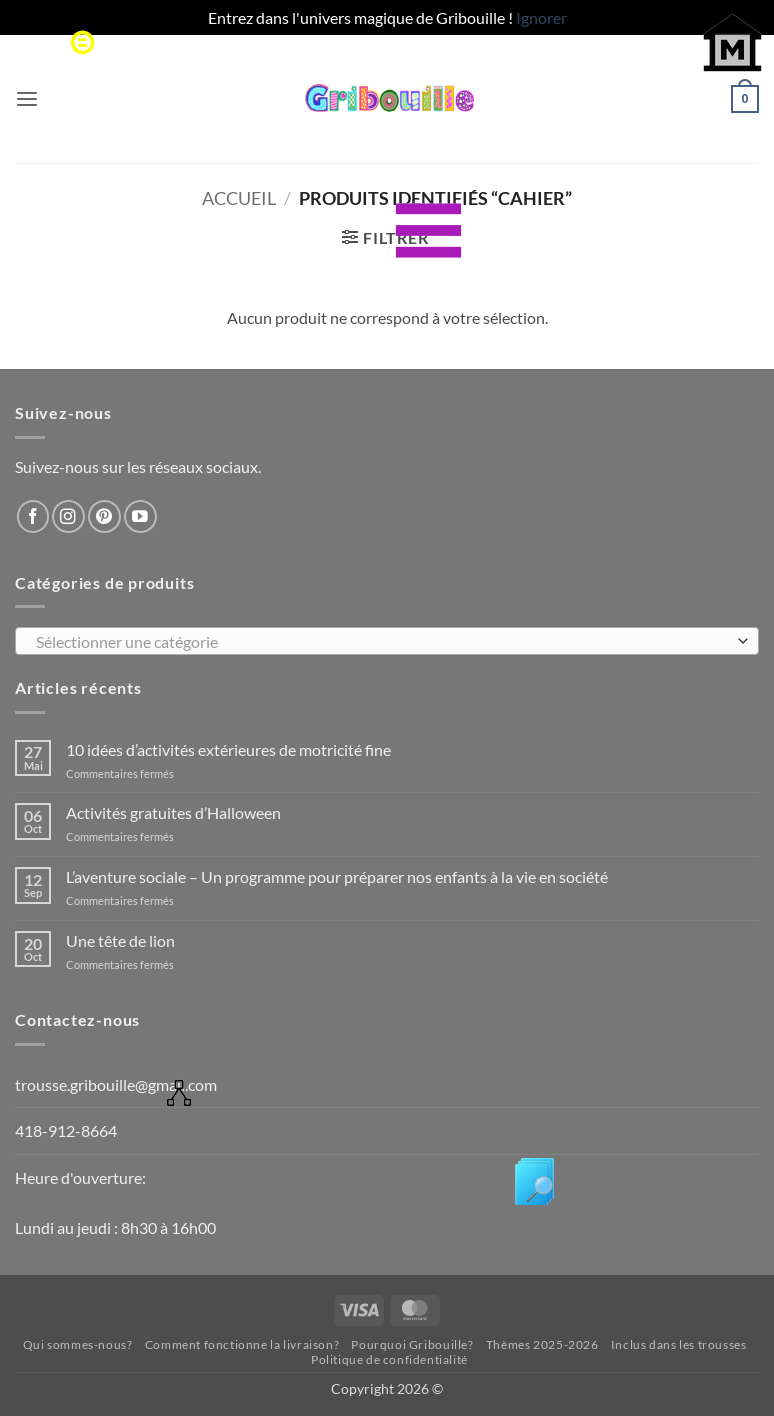 This screenshot has width=774, height=1416. What do you see at coordinates (428, 230) in the screenshot?
I see `open navigation menu` at bounding box center [428, 230].